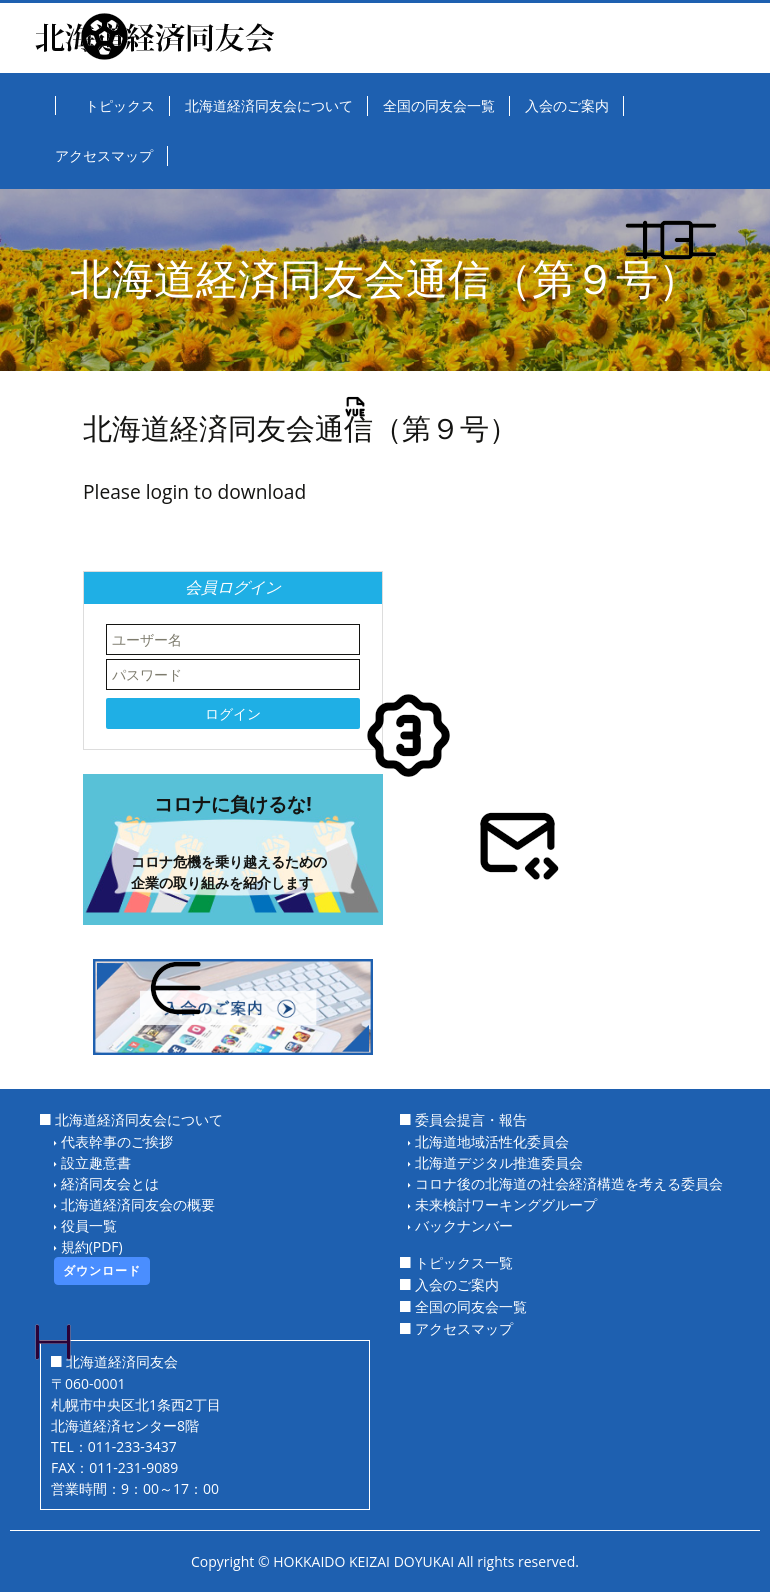 This screenshot has width=770, height=1592. I want to click on indicates third place or bronze ranking, so click(408, 735).